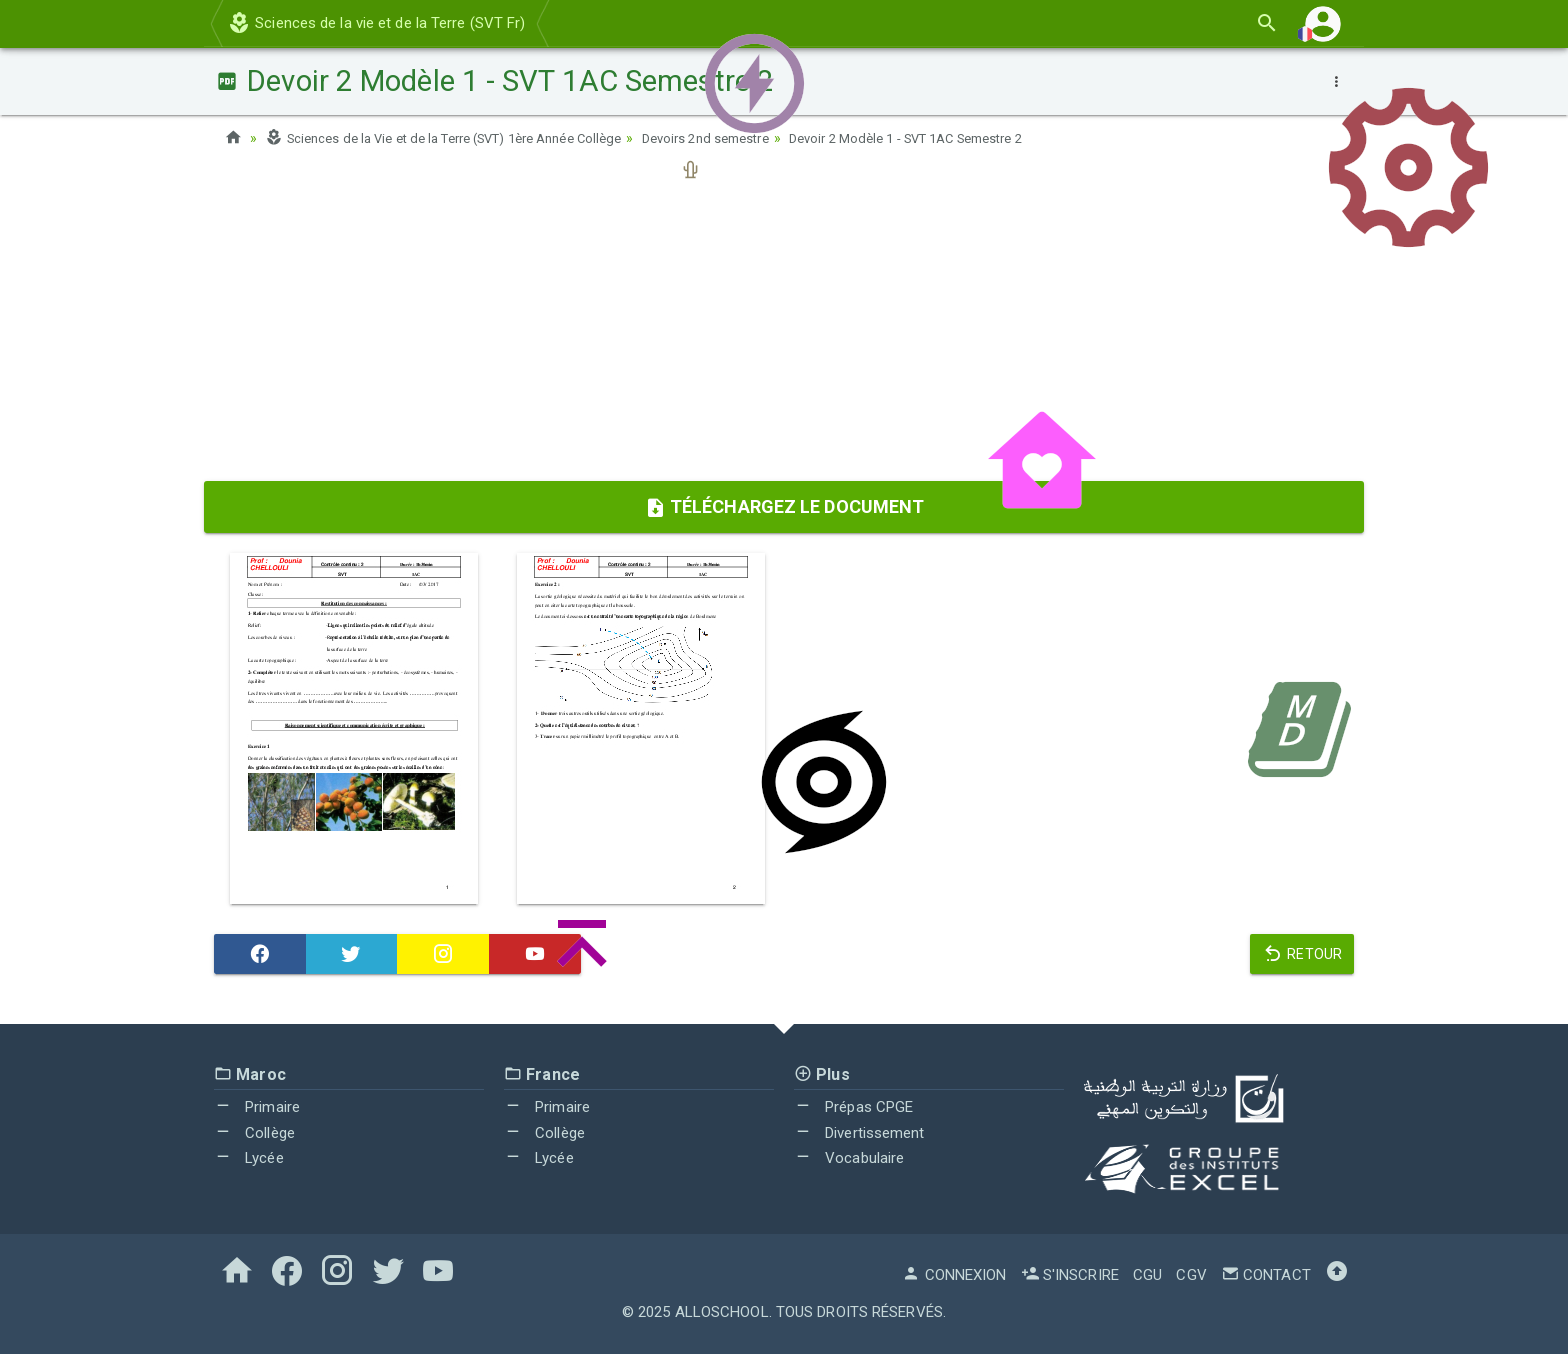  What do you see at coordinates (824, 782) in the screenshot?
I see `indicates typhoon or hurricane weather alert` at bounding box center [824, 782].